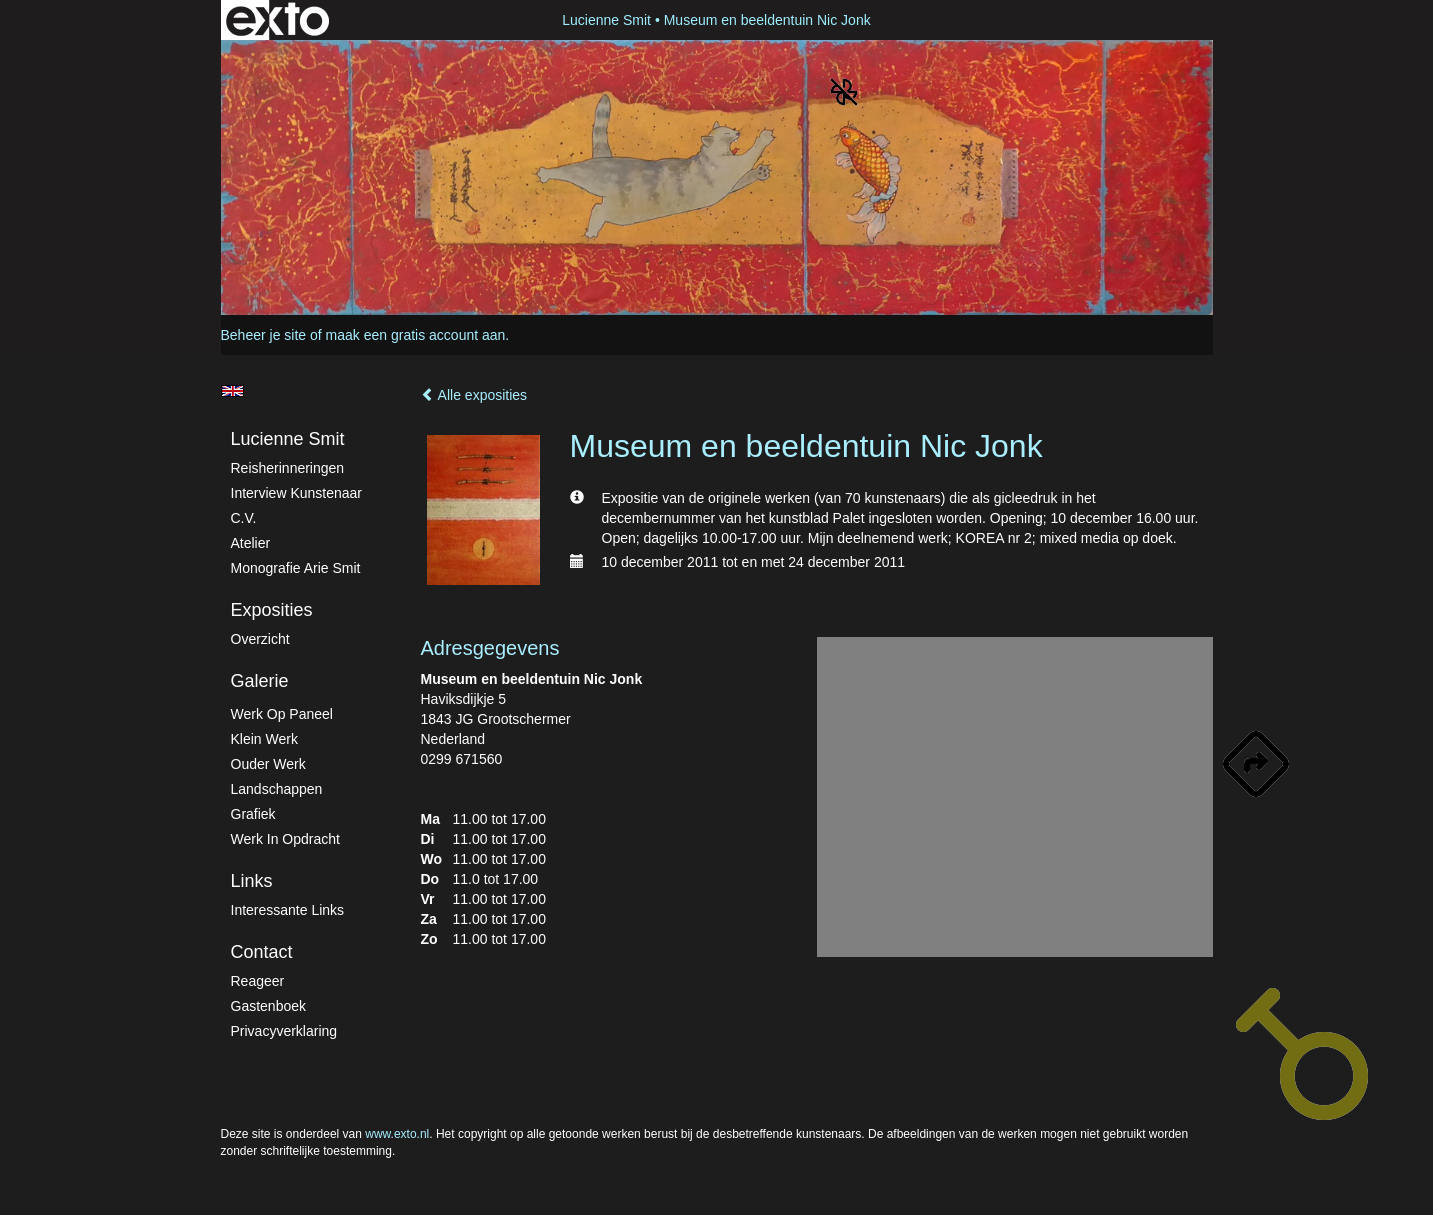  Describe the element at coordinates (1256, 764) in the screenshot. I see `indicates upcoming turn or direction change` at that location.